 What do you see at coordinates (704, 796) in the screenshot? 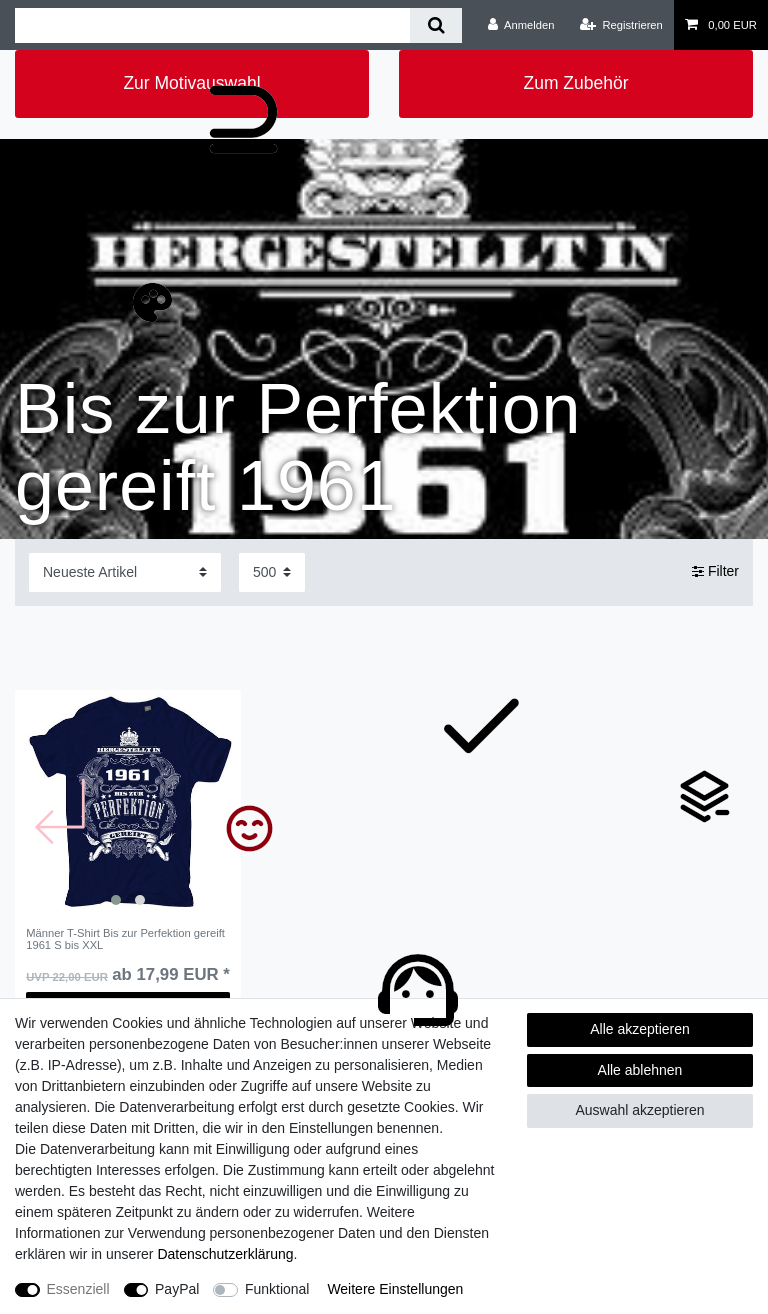
I see `remove a layer from the stack` at bounding box center [704, 796].